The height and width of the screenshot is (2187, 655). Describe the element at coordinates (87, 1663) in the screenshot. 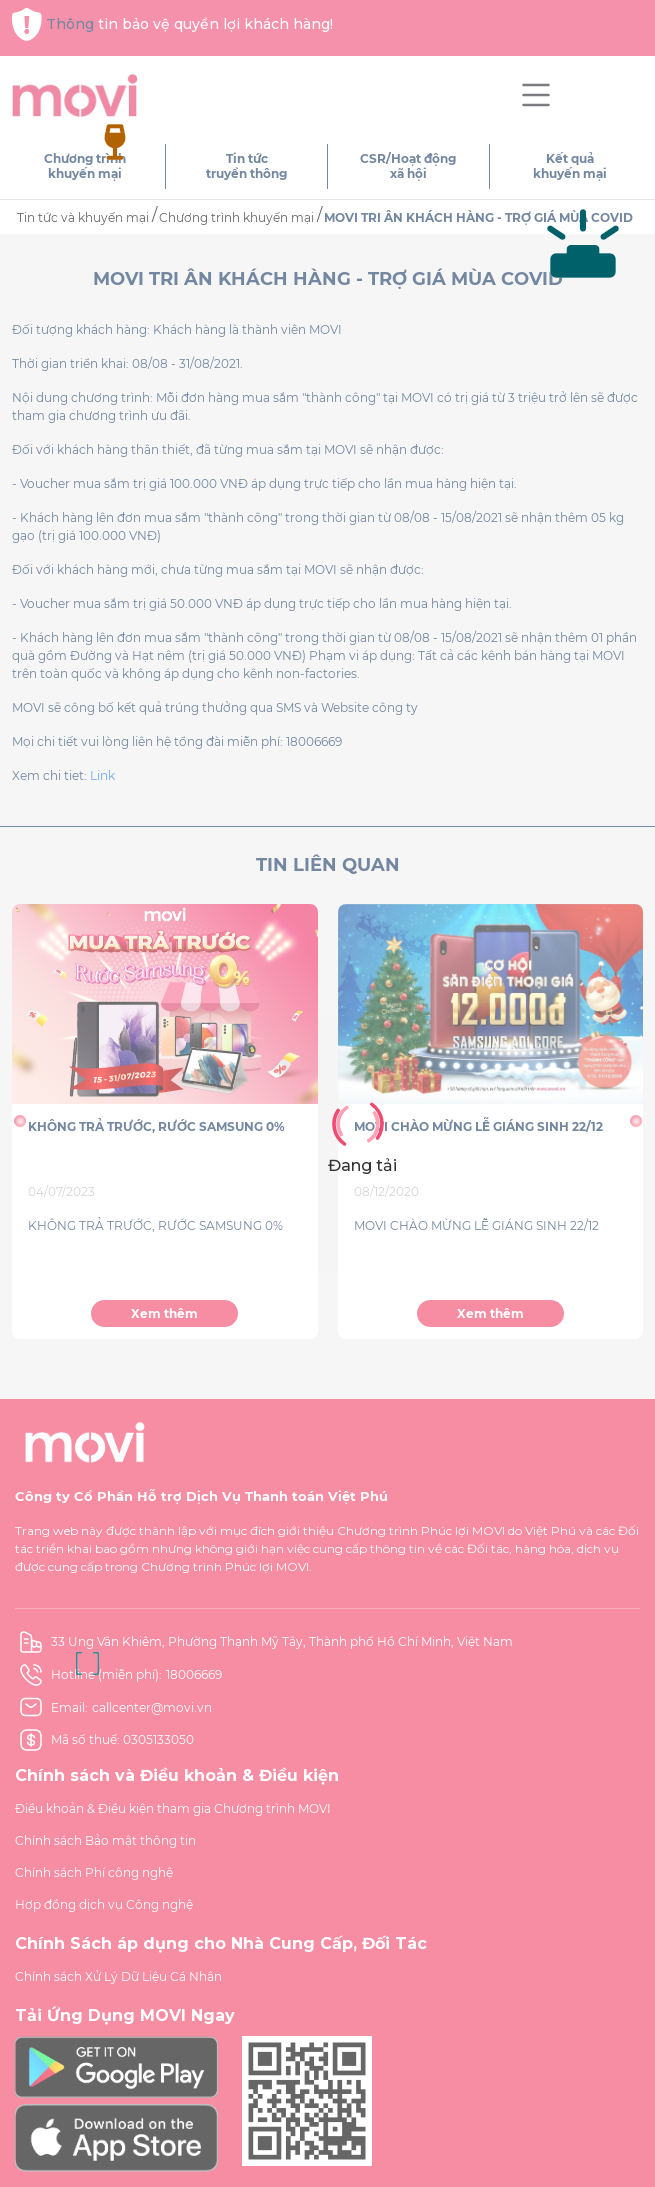

I see `insert or edit code brackets` at that location.